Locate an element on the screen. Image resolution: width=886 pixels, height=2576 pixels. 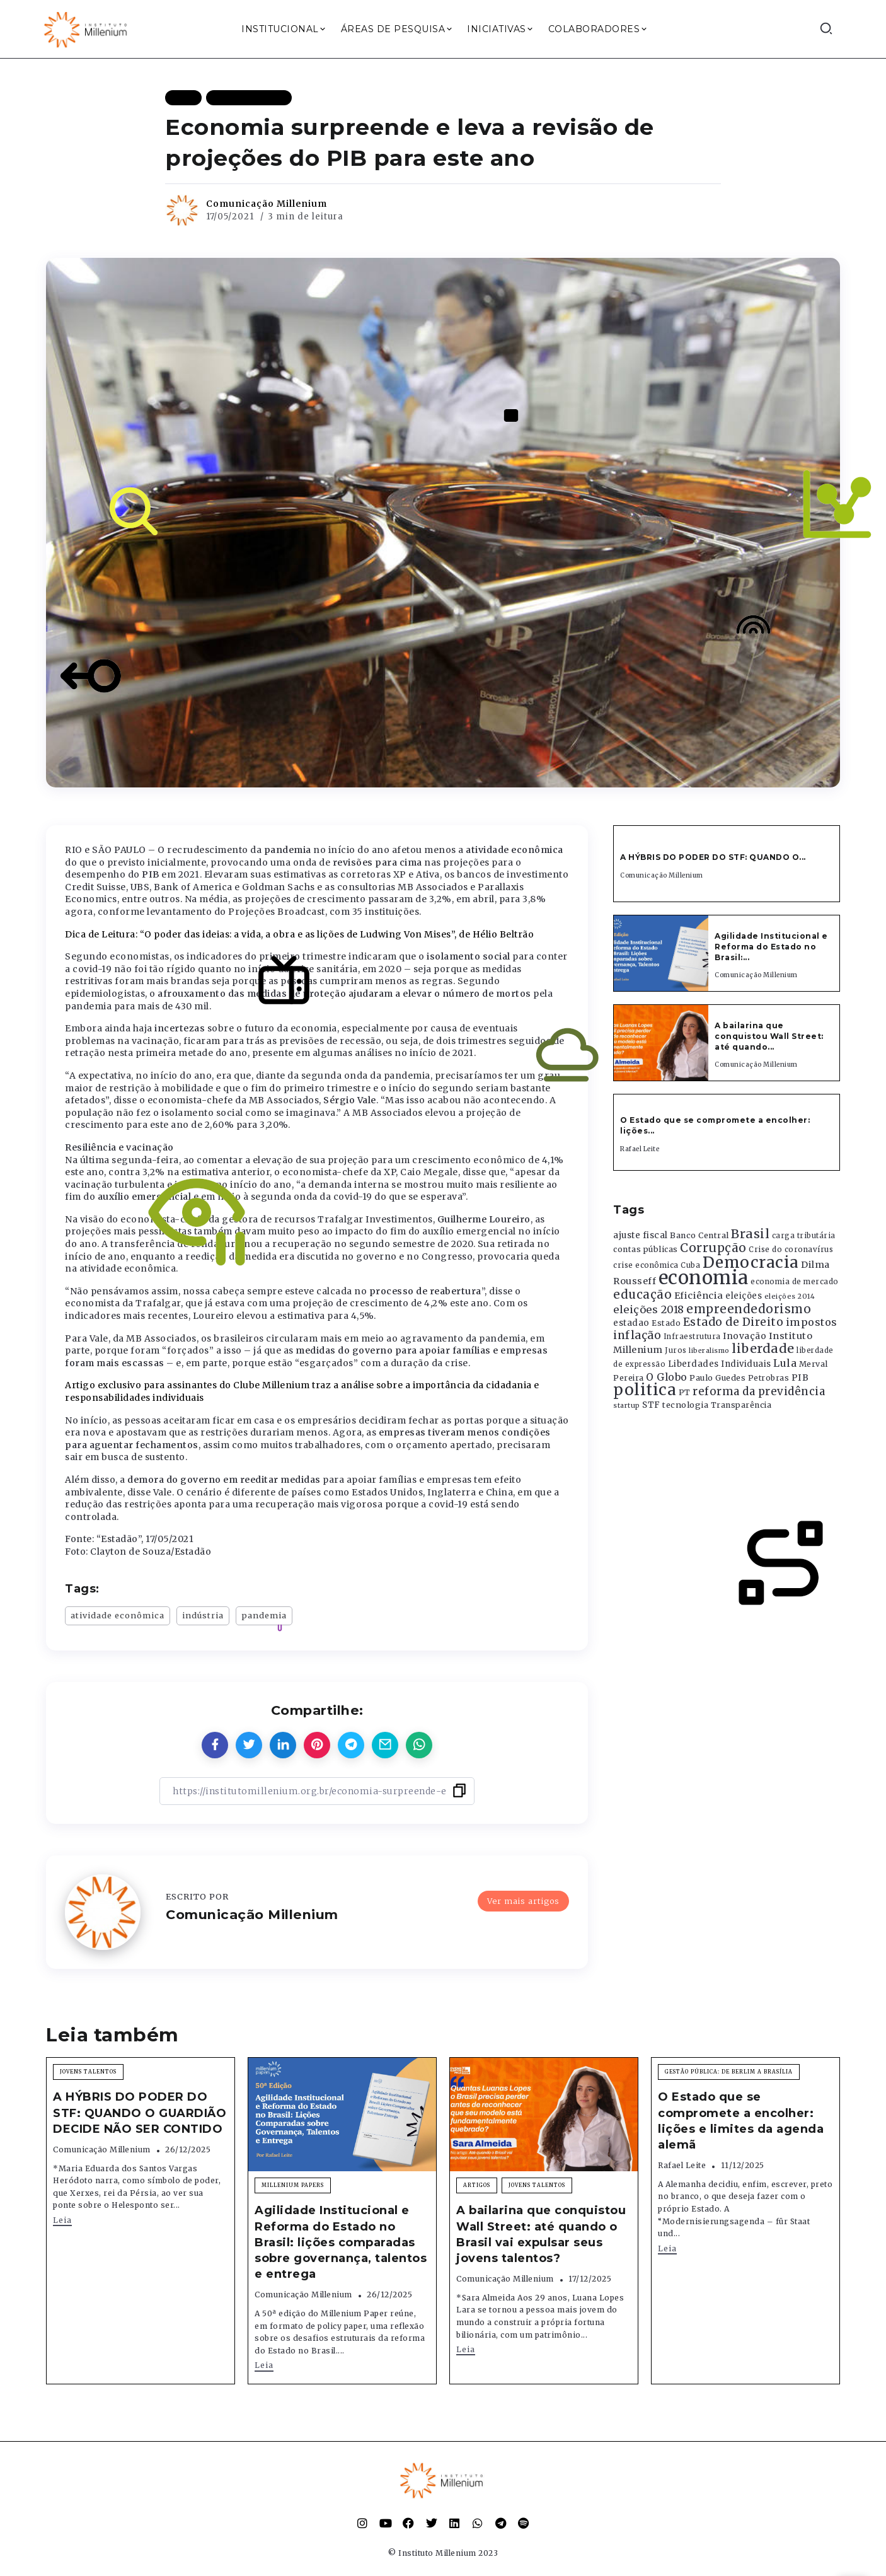
indicates an item starting with the letter u is located at coordinates (280, 1628).